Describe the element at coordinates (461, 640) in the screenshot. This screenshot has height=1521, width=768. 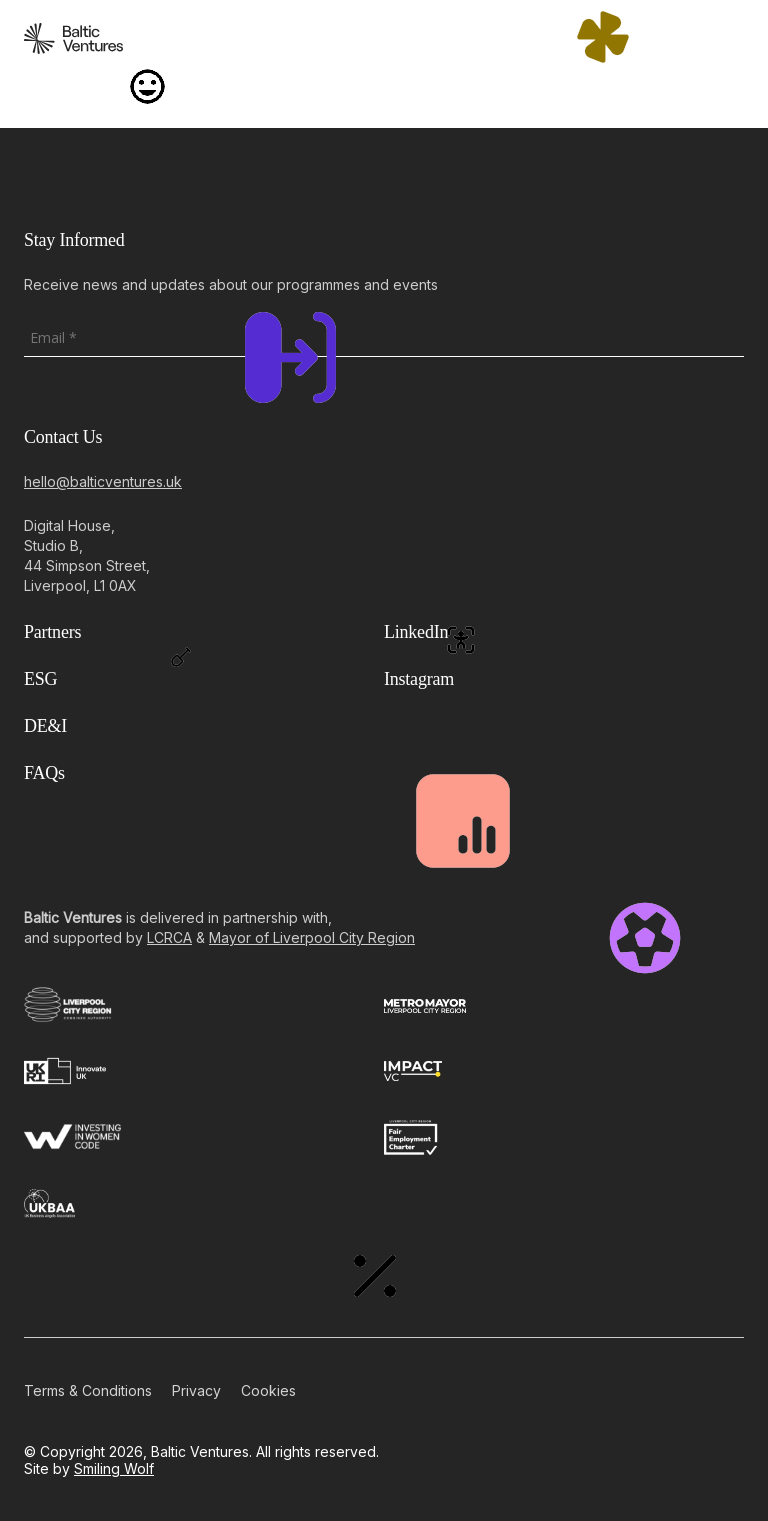
I see `scan or detect body position` at that location.